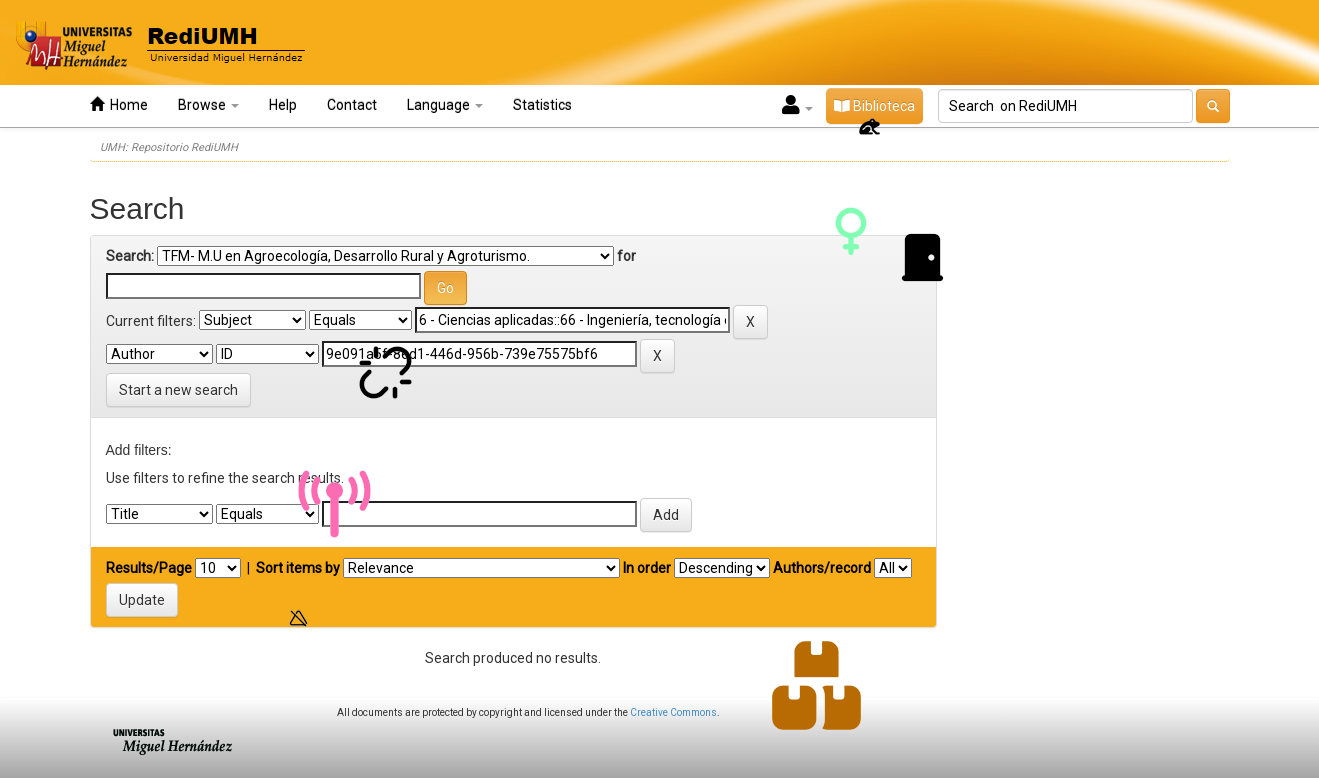 The height and width of the screenshot is (778, 1319). What do you see at coordinates (869, 126) in the screenshot?
I see `decorative frog icon or mascot` at bounding box center [869, 126].